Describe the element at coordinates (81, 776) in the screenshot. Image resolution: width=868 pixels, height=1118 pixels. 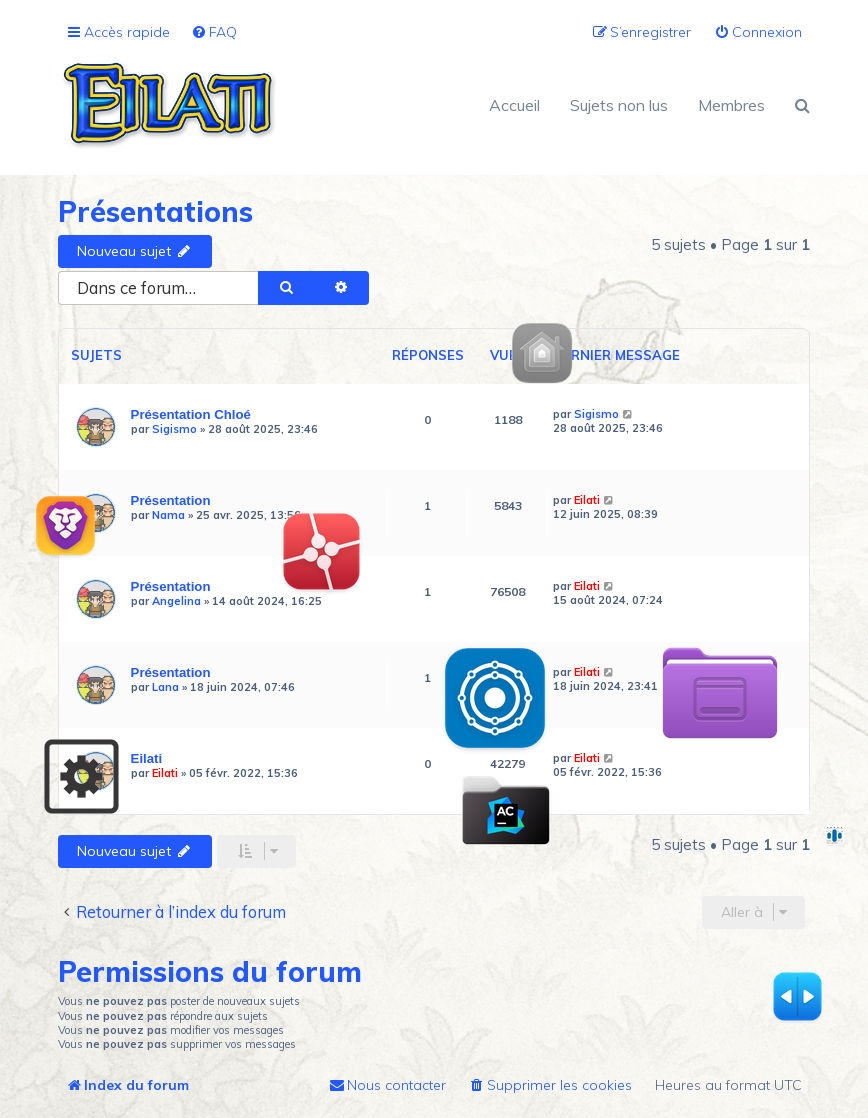
I see `access other applications or utilities` at that location.